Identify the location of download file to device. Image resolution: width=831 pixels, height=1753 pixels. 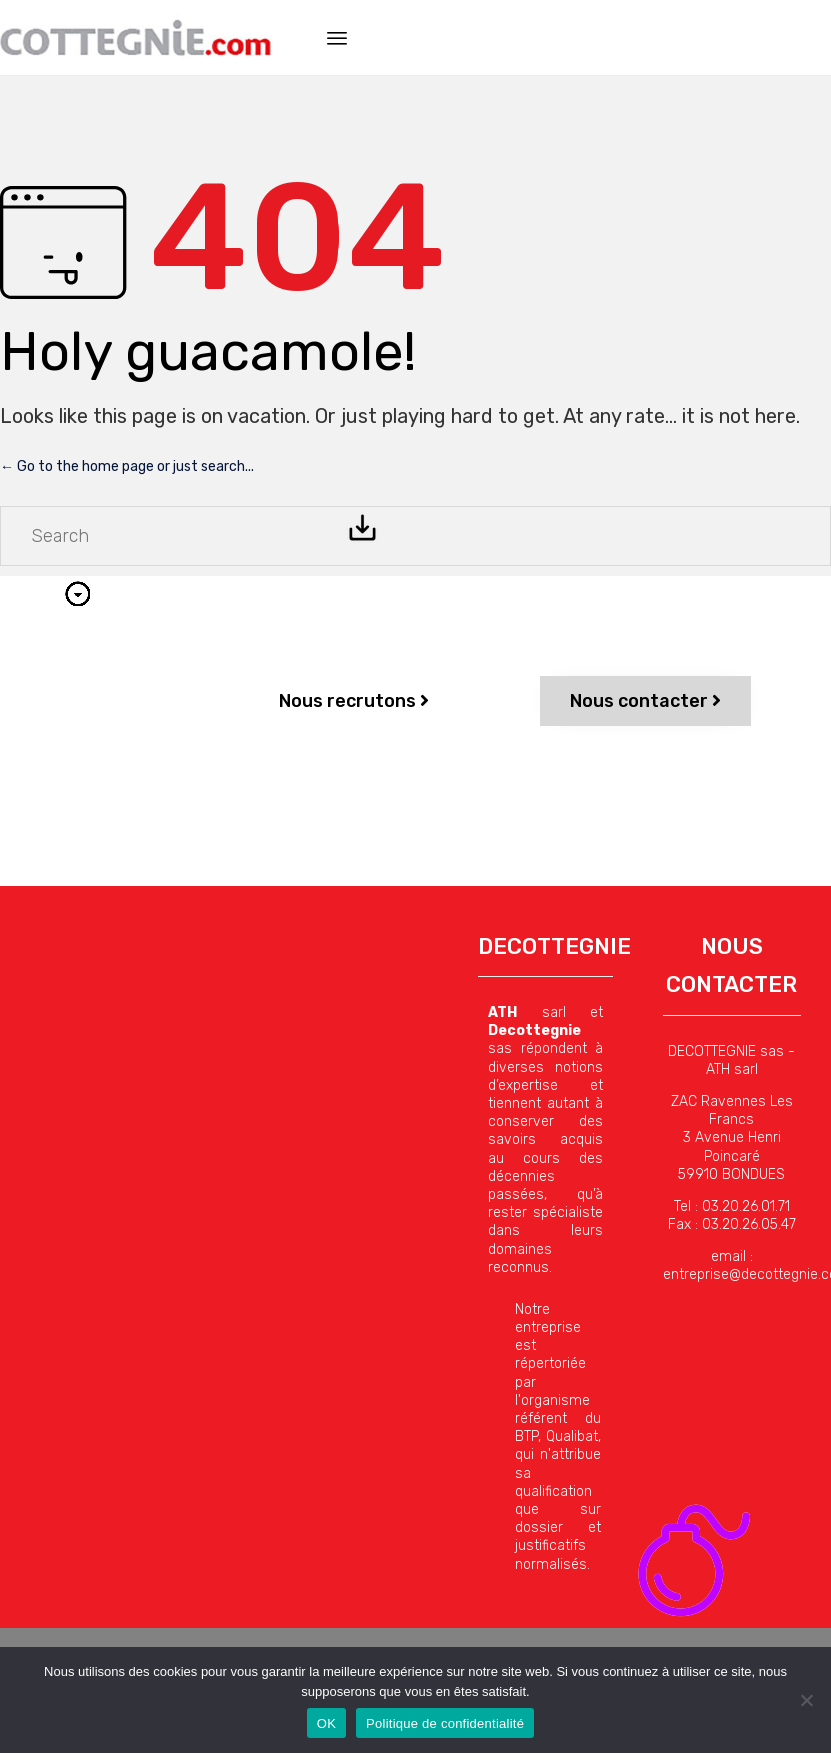
(362, 527).